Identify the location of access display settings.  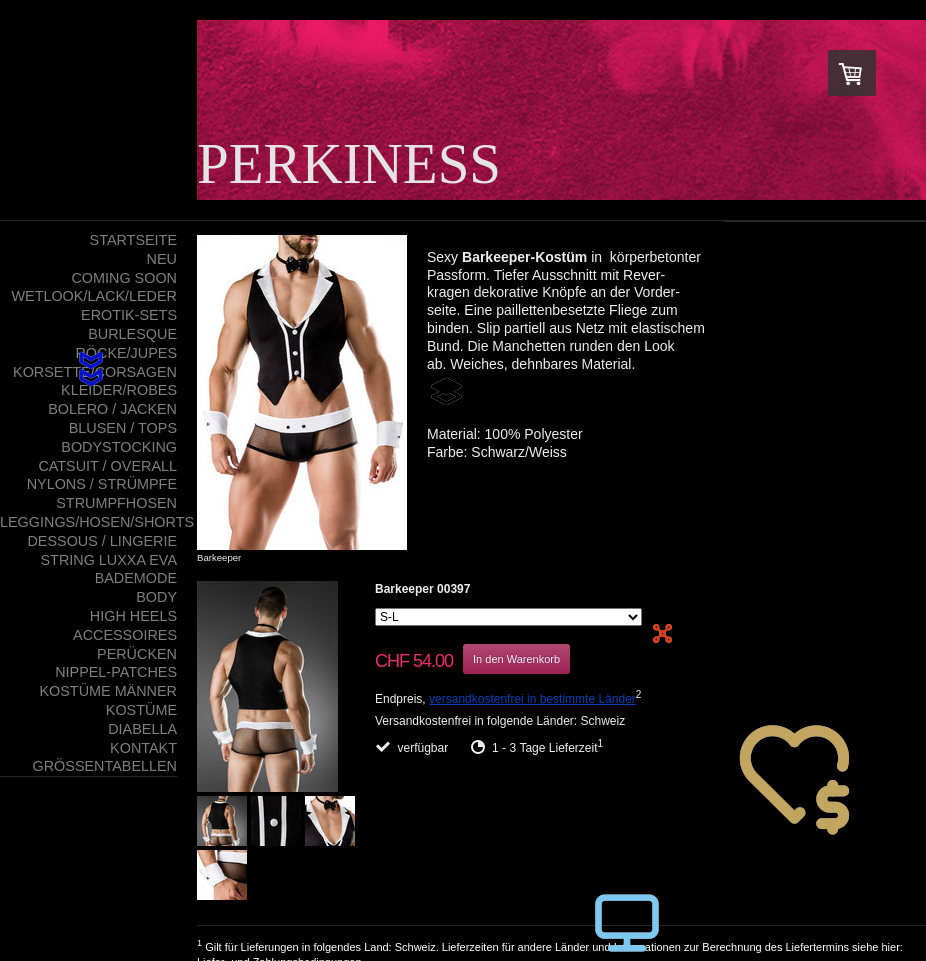
(627, 923).